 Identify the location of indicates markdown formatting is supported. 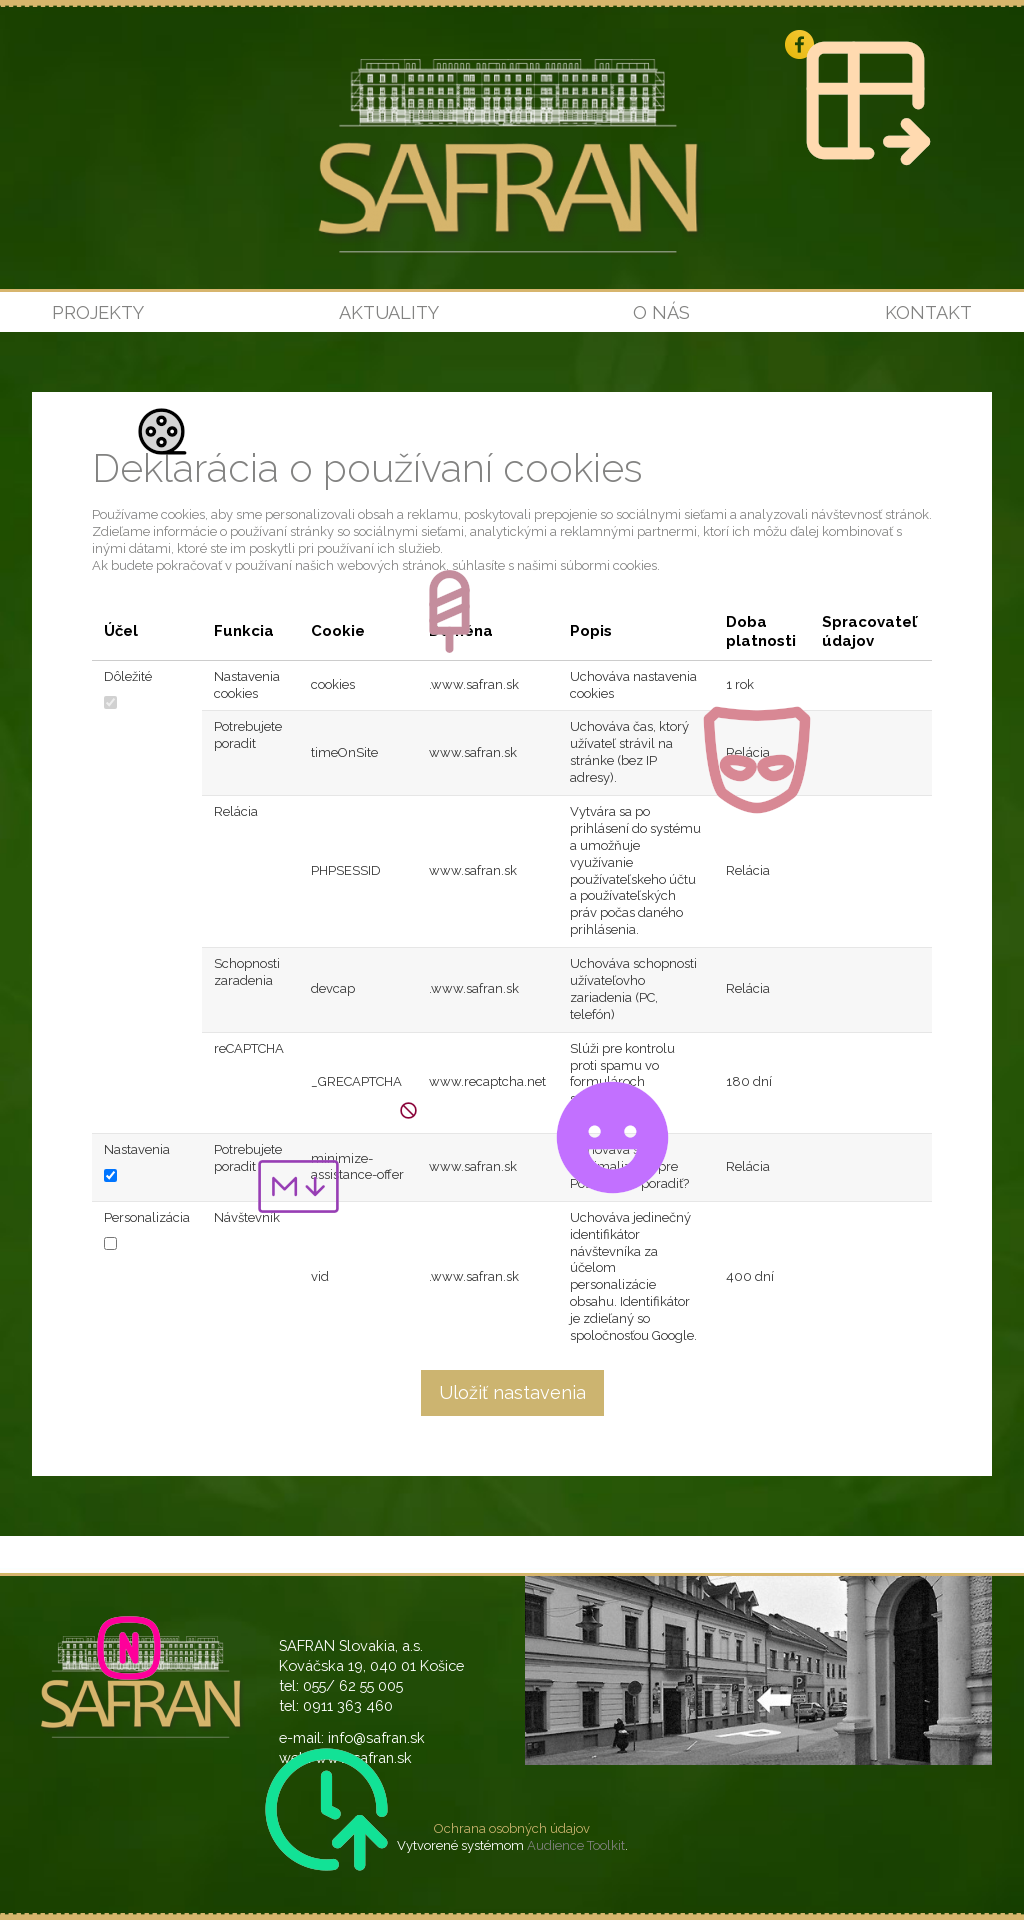
(298, 1186).